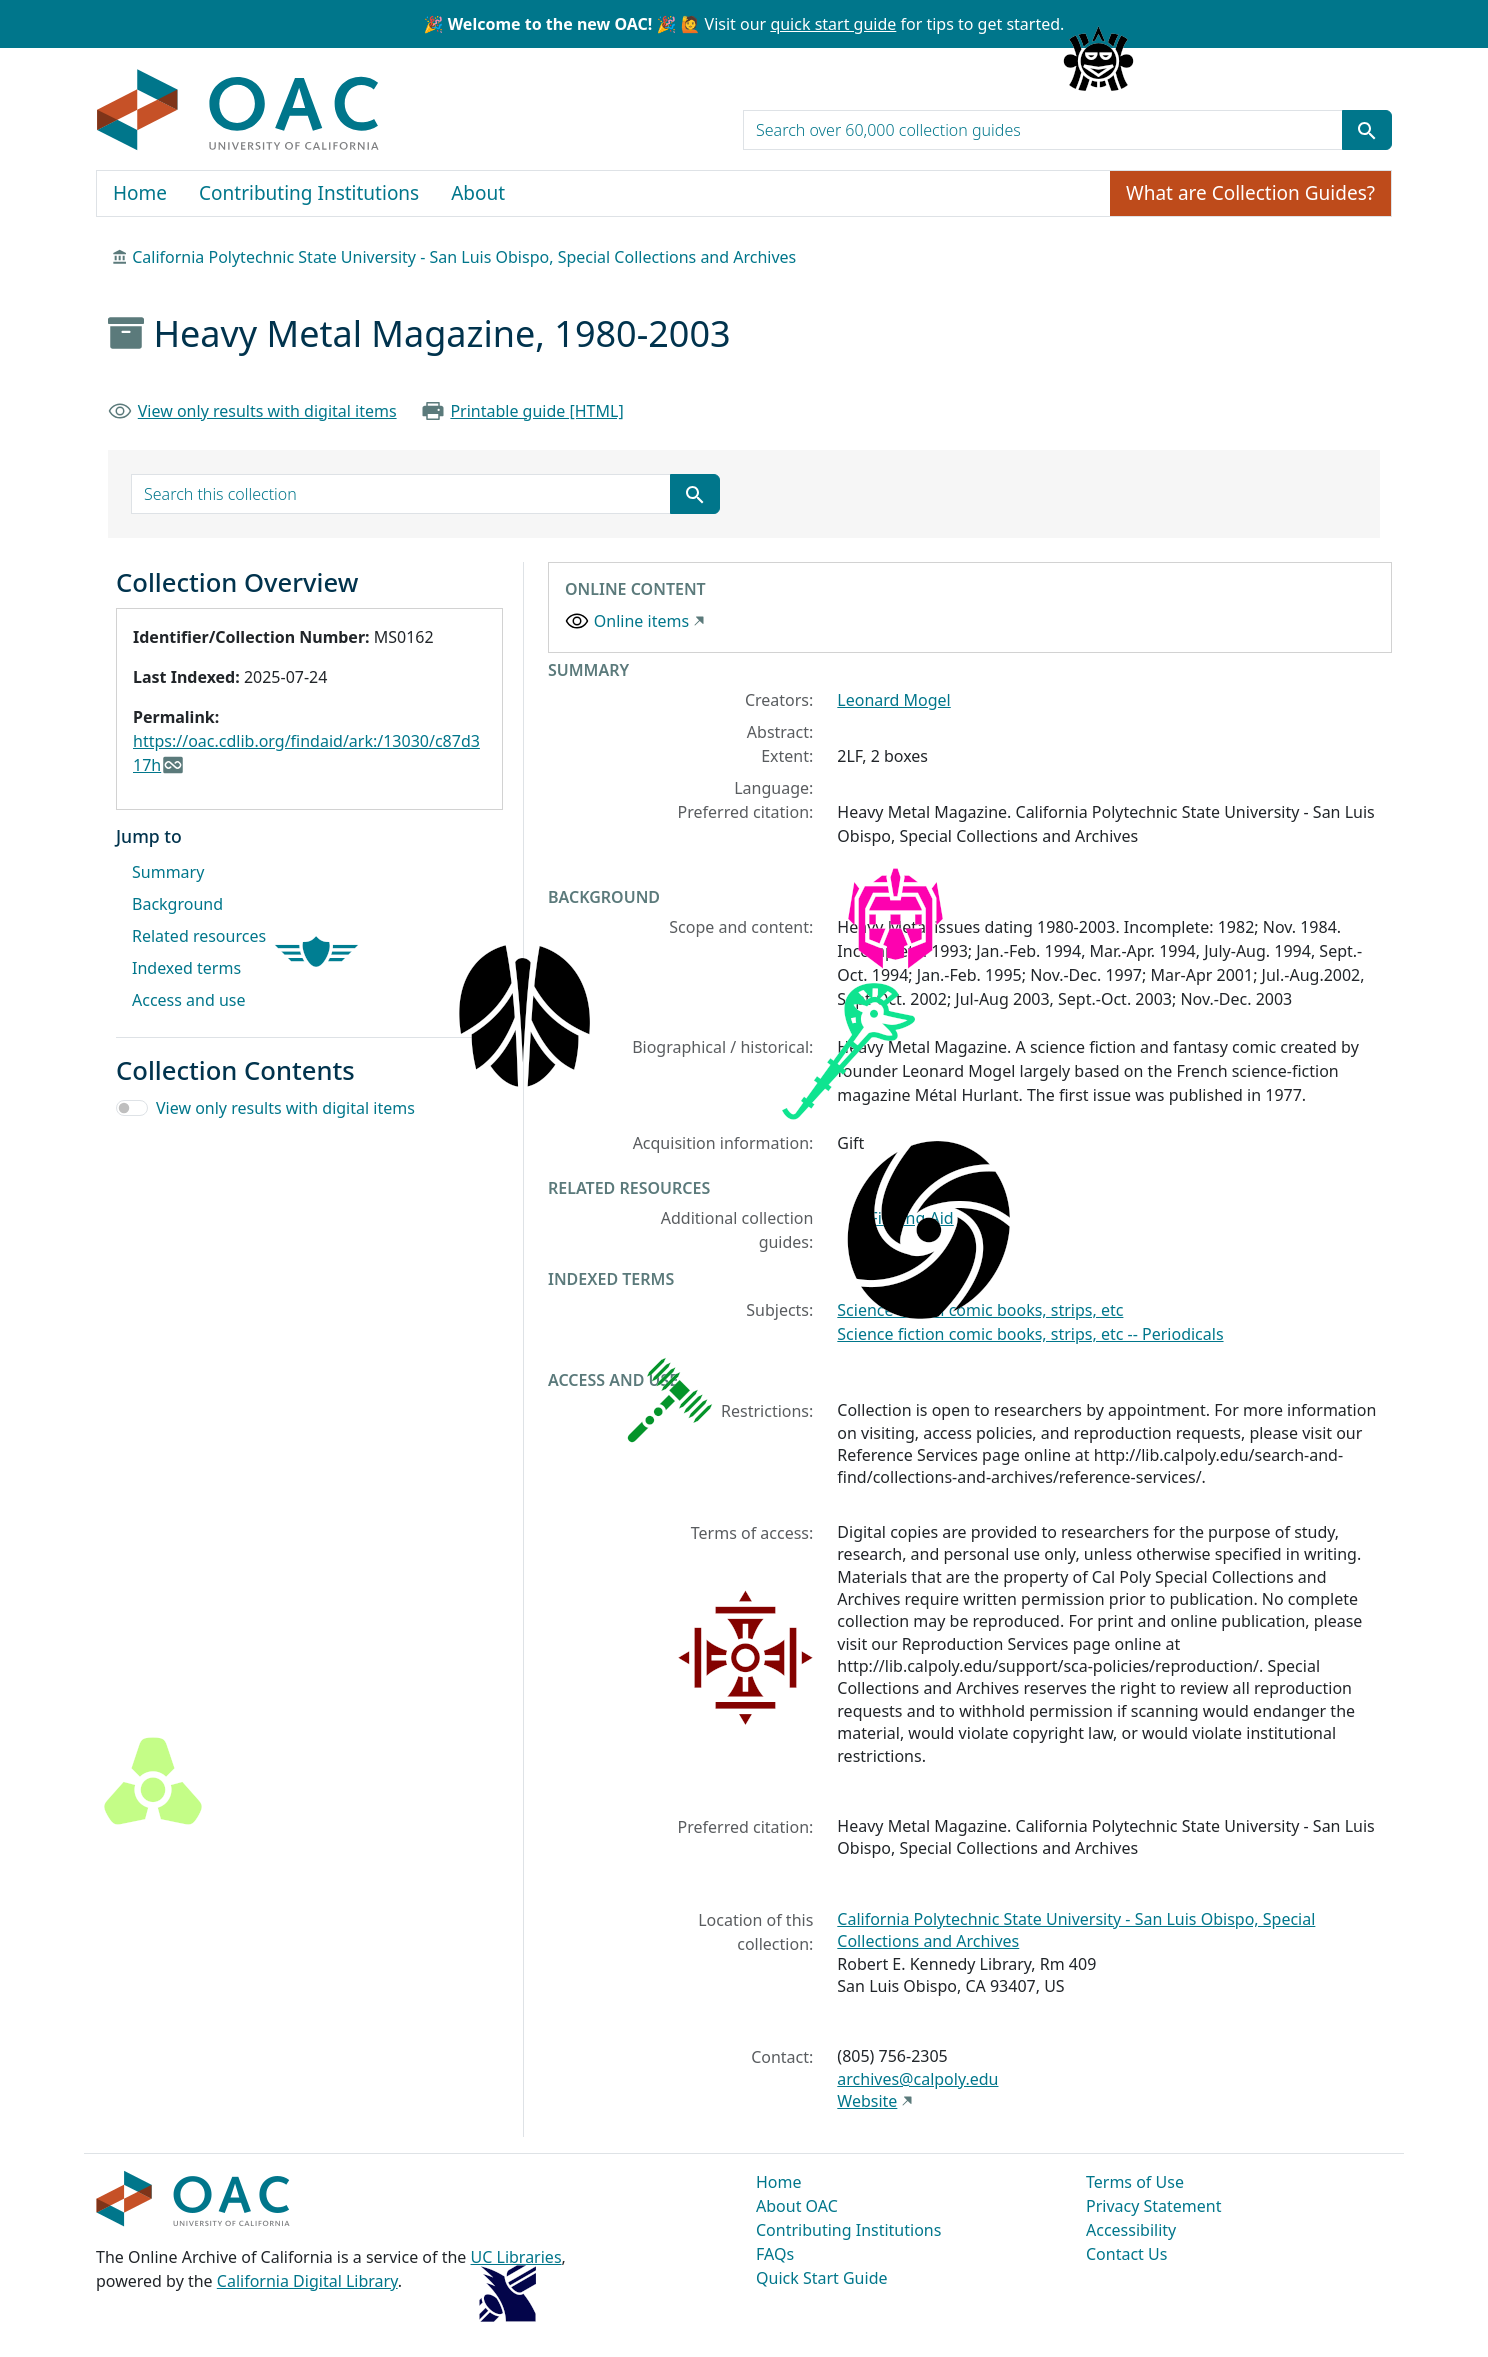  Describe the element at coordinates (153, 1781) in the screenshot. I see `indicates nuclear or reactor system status` at that location.